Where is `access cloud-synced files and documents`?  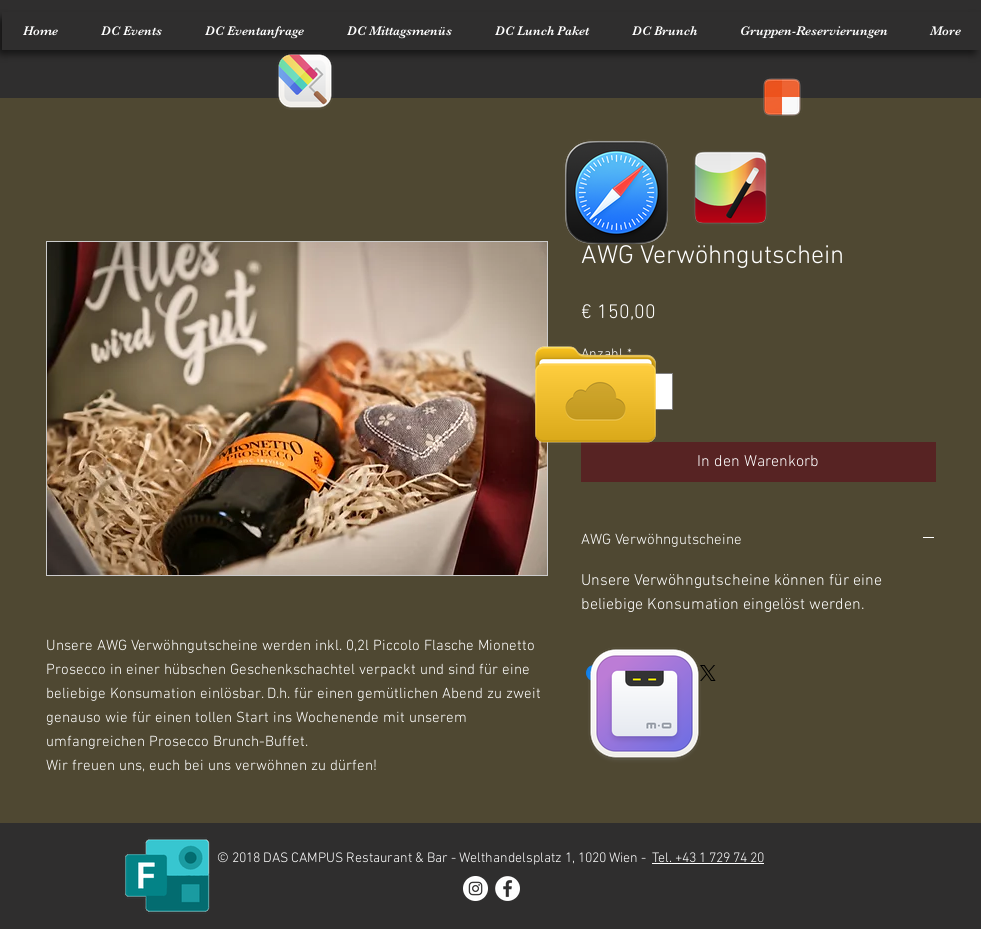 access cloud-synced files and documents is located at coordinates (595, 394).